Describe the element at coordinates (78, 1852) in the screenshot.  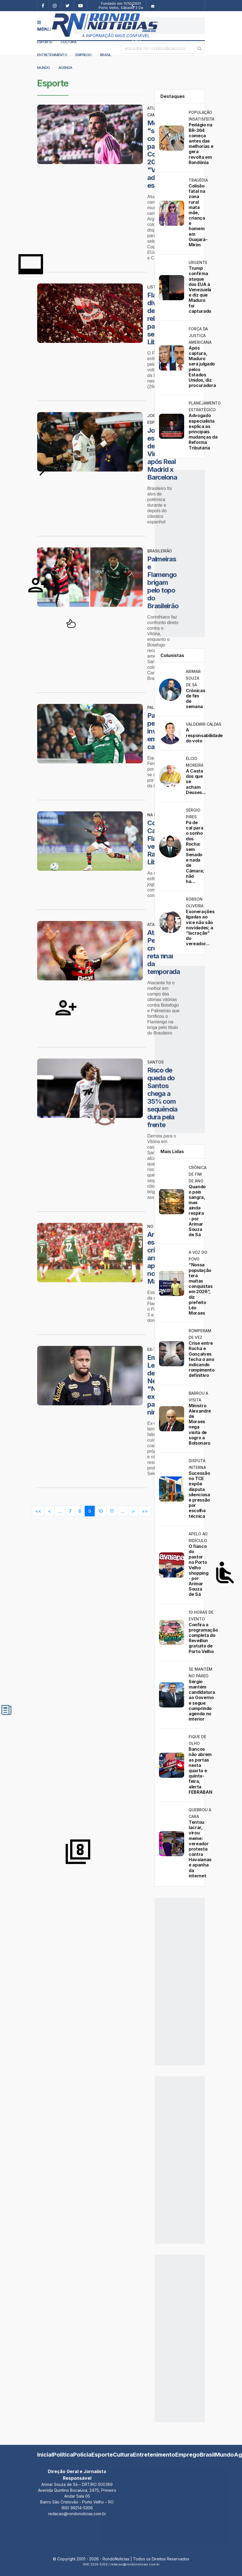
I see `filter or view 8 items` at that location.